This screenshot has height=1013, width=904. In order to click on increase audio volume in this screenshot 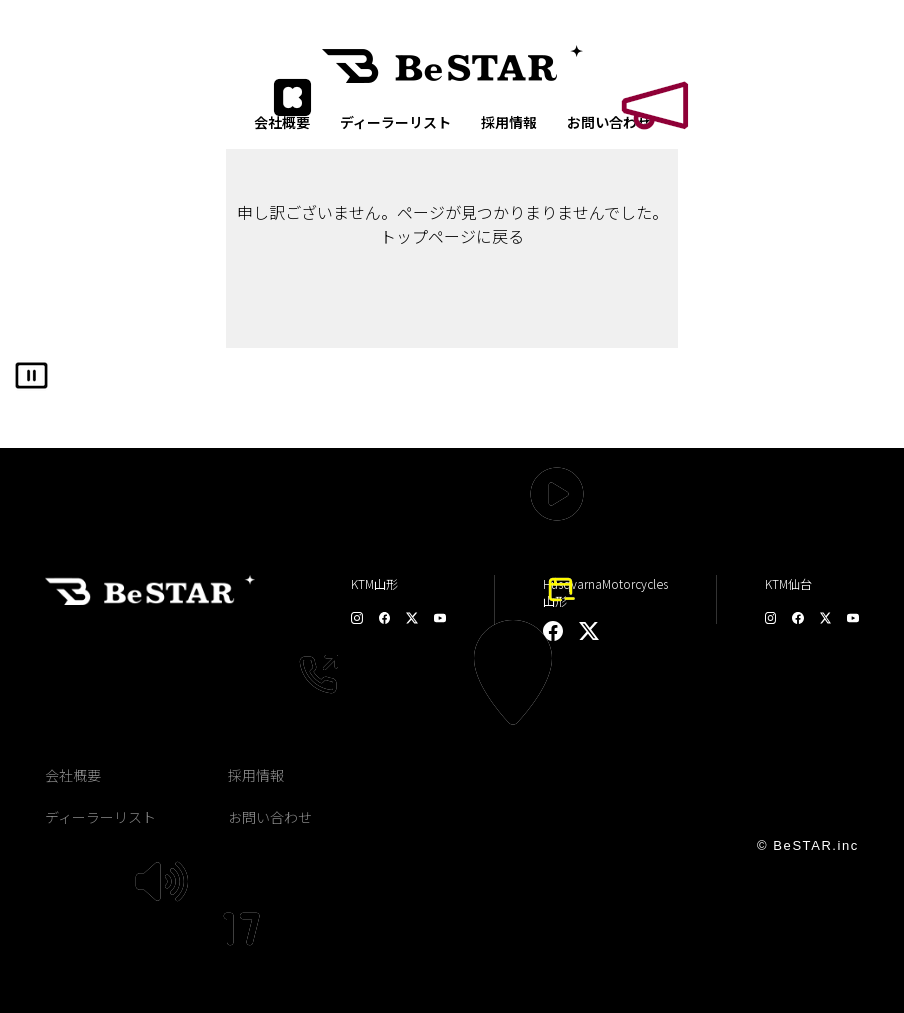, I will do `click(160, 881)`.